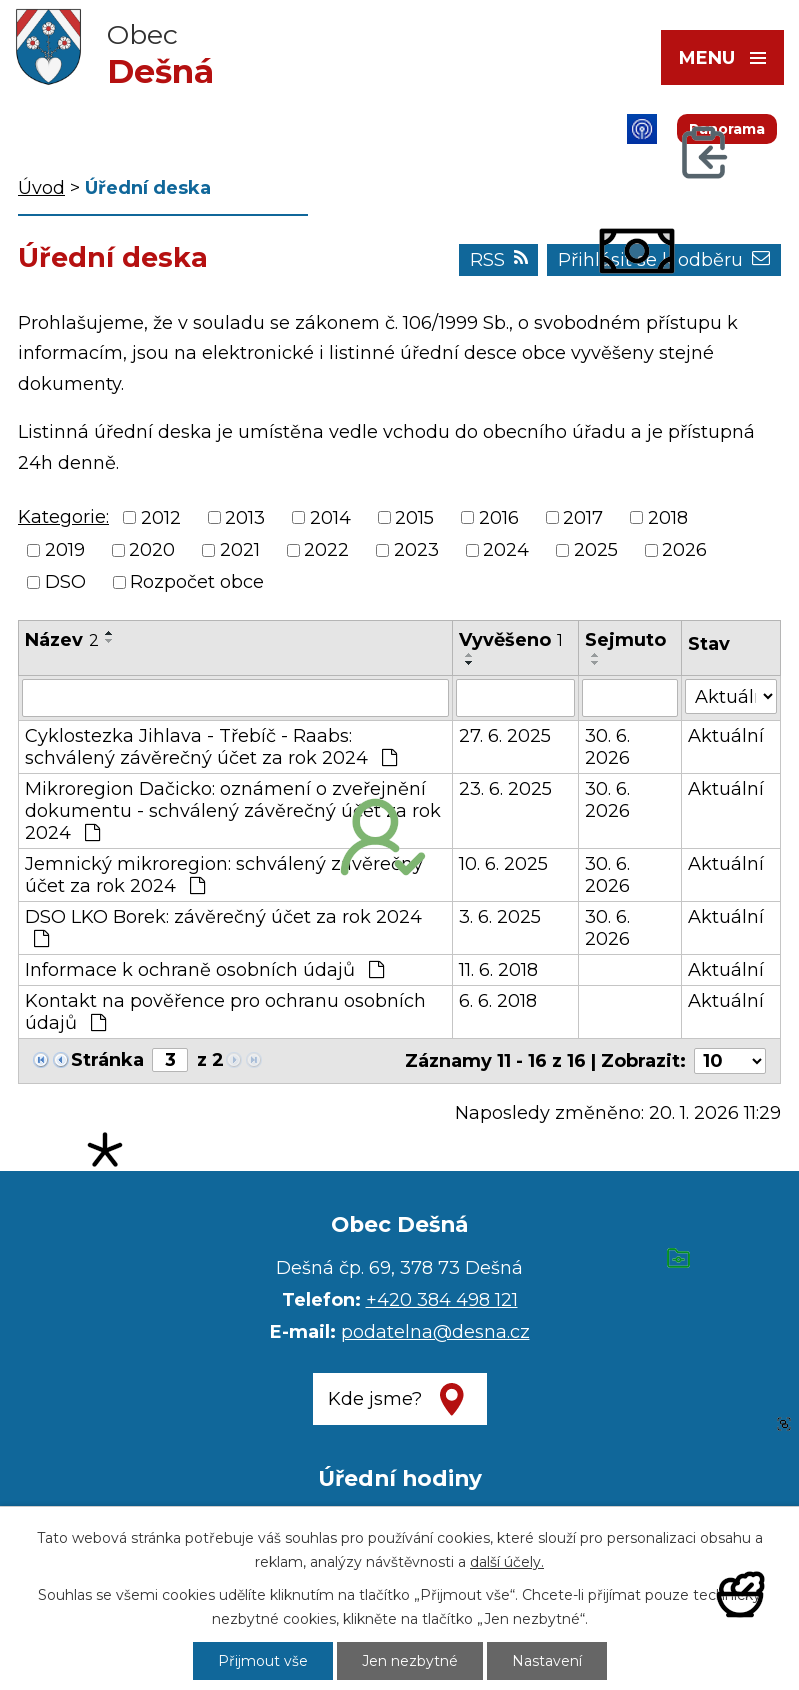 The width and height of the screenshot is (799, 1690). Describe the element at coordinates (784, 1424) in the screenshot. I see `group selected objects together` at that location.